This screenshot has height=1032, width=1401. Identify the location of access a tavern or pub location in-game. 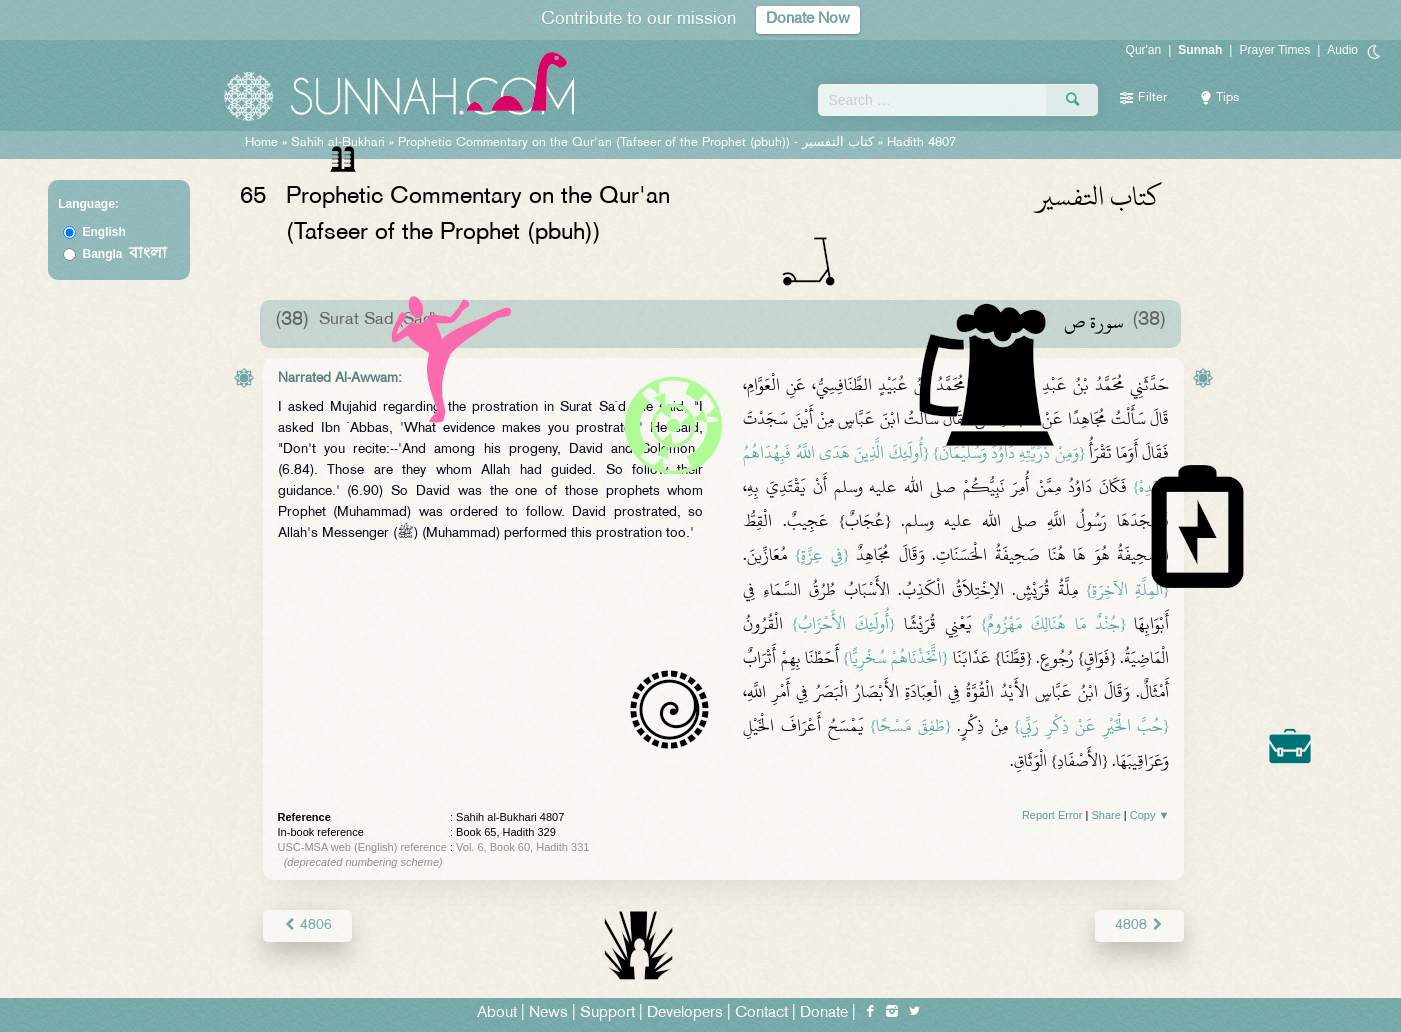
(988, 375).